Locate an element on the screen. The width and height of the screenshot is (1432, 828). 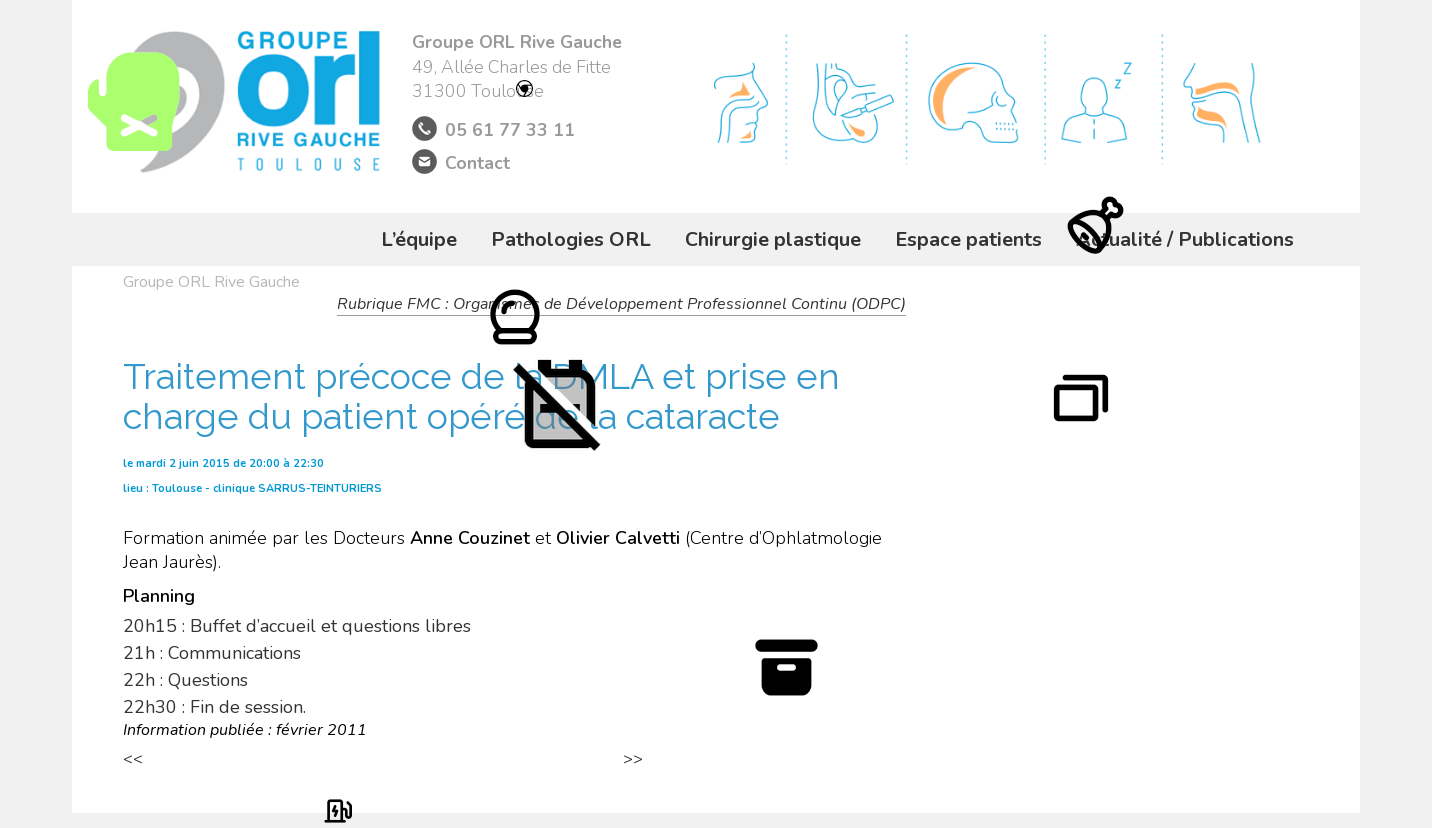
no backpacks allowed is located at coordinates (560, 404).